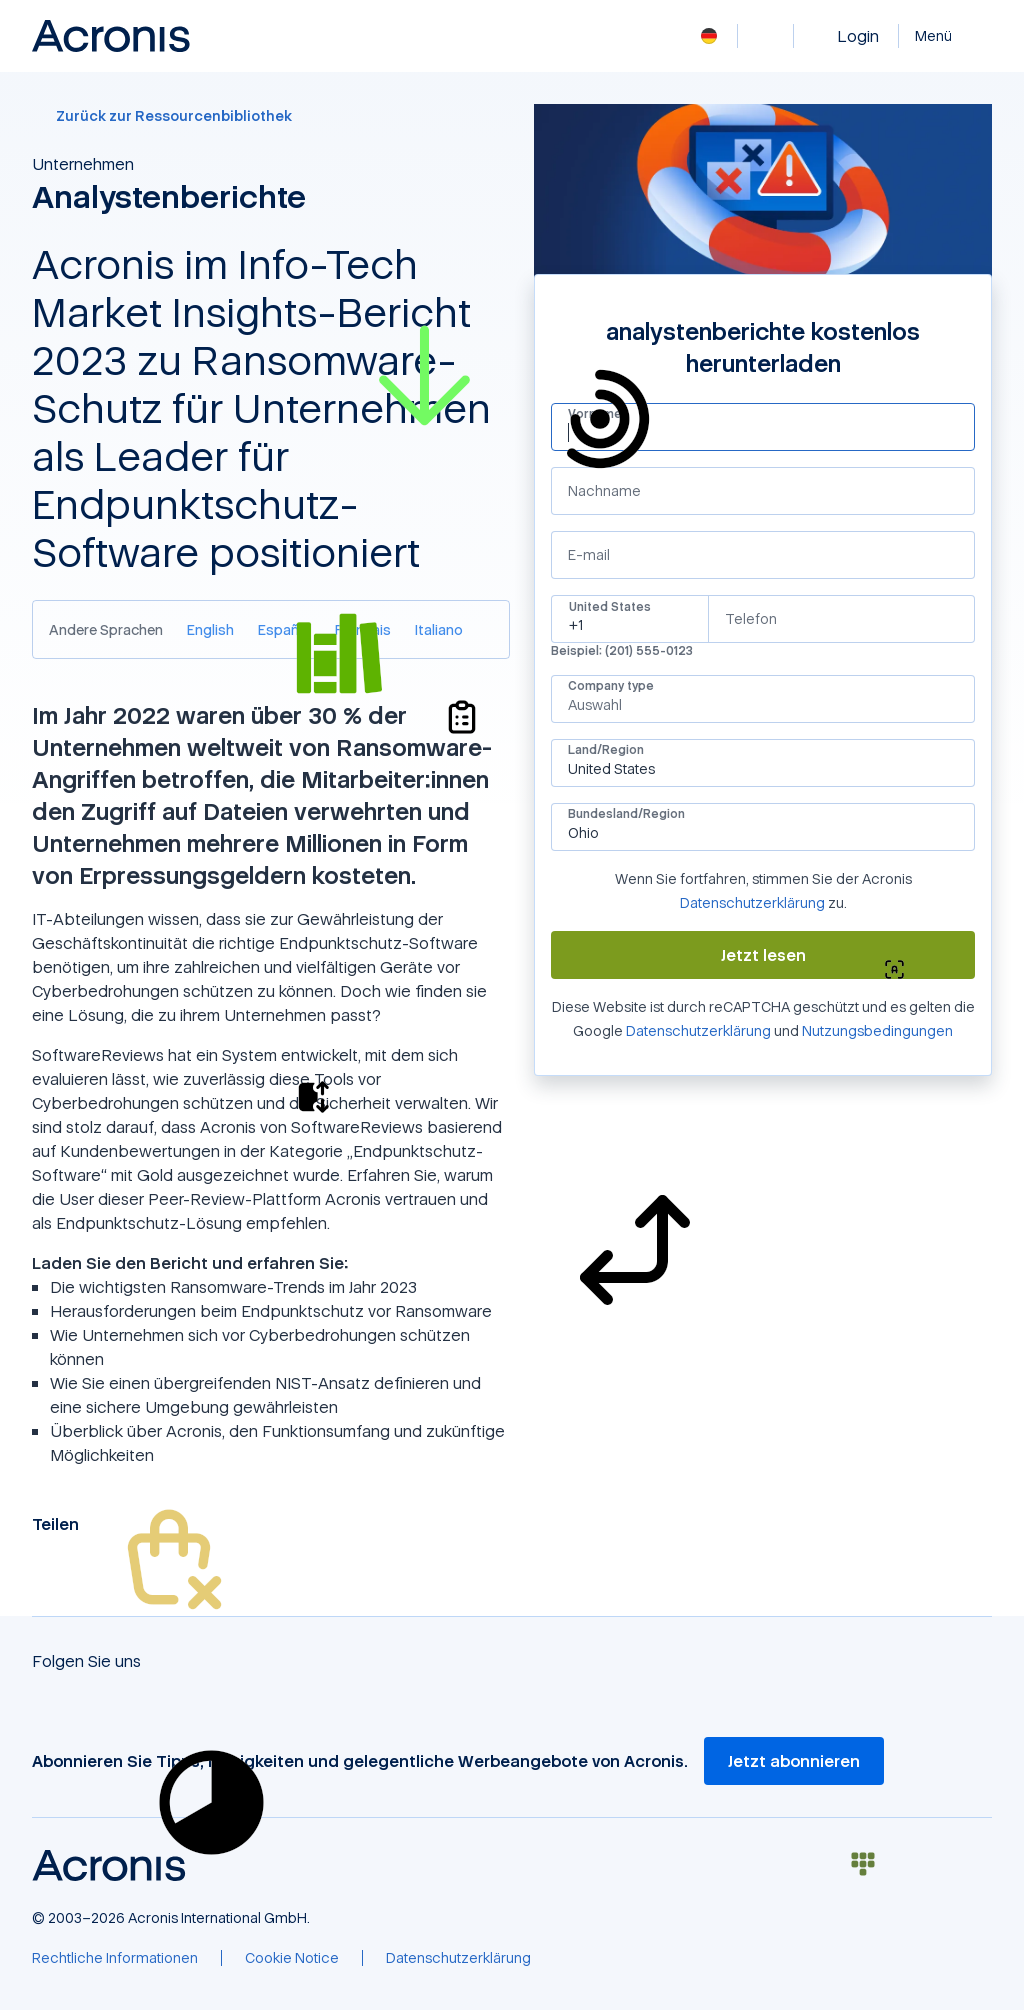 This screenshot has height=2010, width=1024. What do you see at coordinates (462, 717) in the screenshot?
I see `view checklist or task list` at bounding box center [462, 717].